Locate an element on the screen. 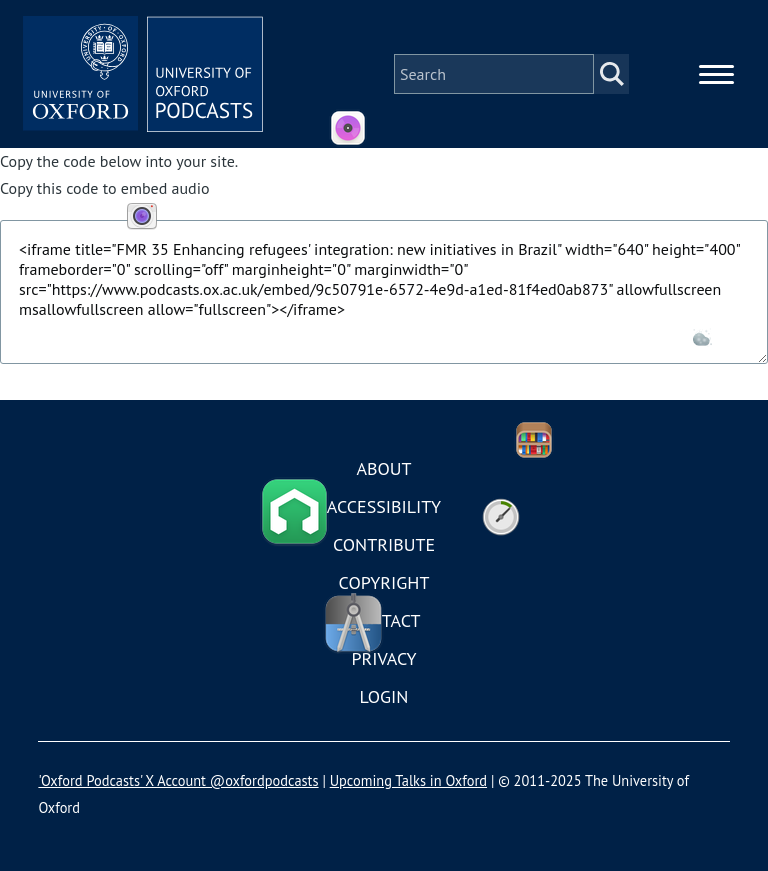 This screenshot has height=871, width=768. open app icon preview tool is located at coordinates (353, 623).